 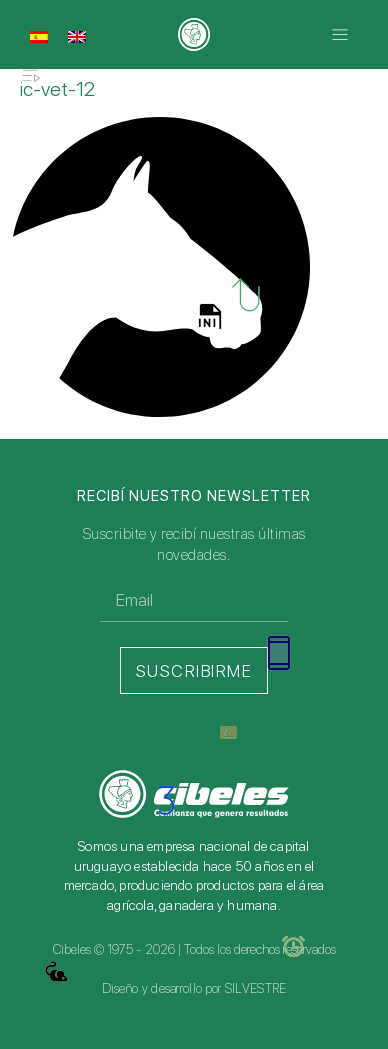 I want to click on indicates step three in a multi-step process, so click(x=166, y=800).